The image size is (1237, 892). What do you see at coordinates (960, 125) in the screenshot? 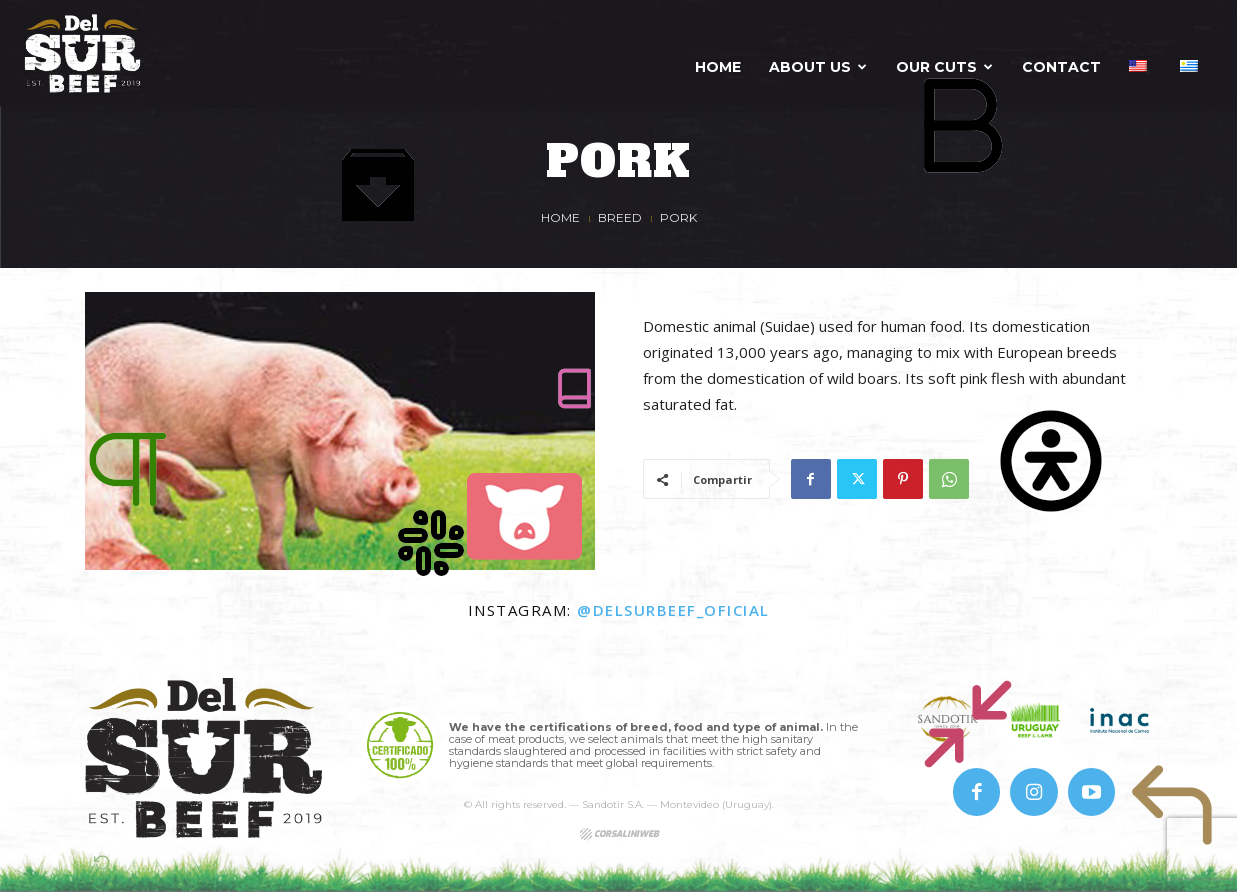
I see `apply bold formatting to selected text` at bounding box center [960, 125].